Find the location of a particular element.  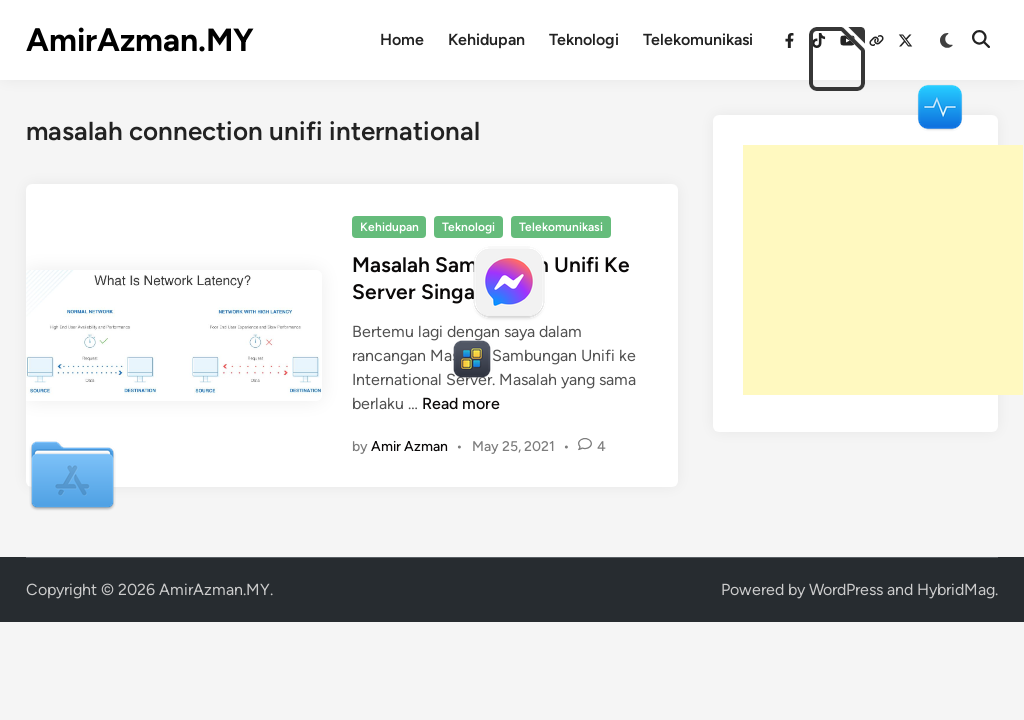

open LibreOffice suite is located at coordinates (837, 59).